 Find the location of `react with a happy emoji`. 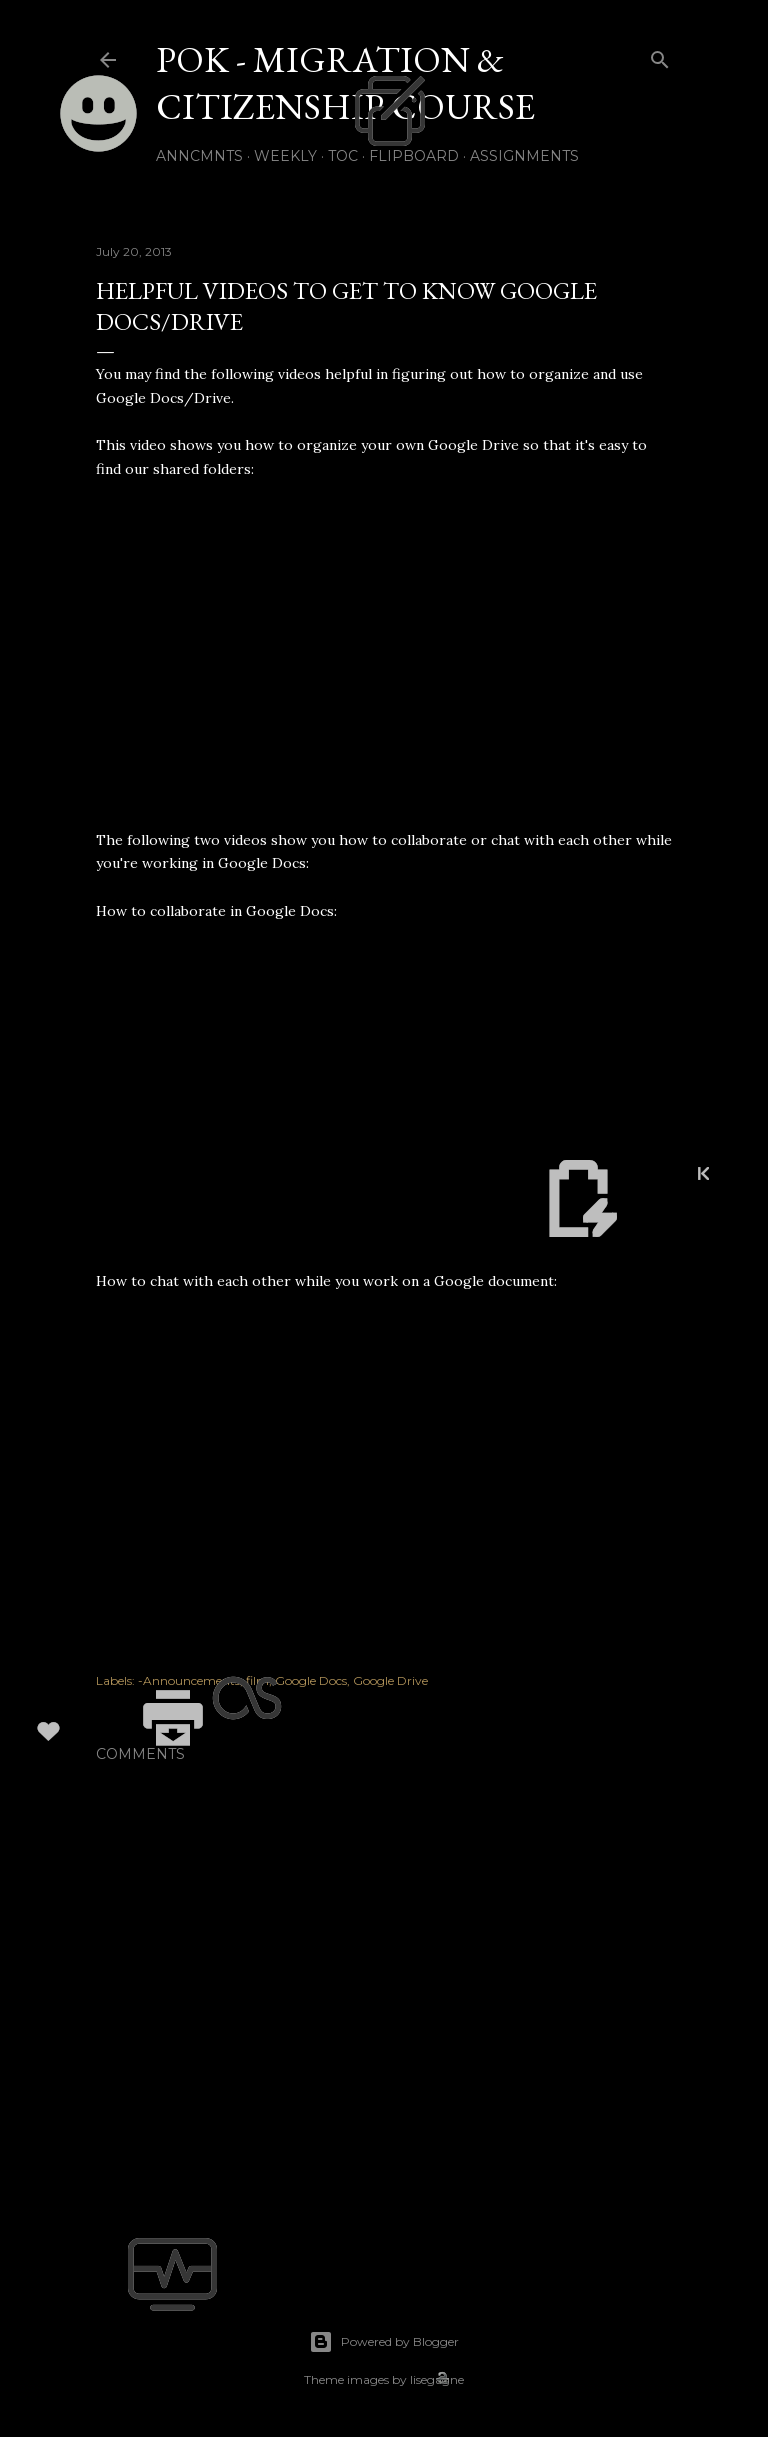

react with a happy emoji is located at coordinates (98, 113).